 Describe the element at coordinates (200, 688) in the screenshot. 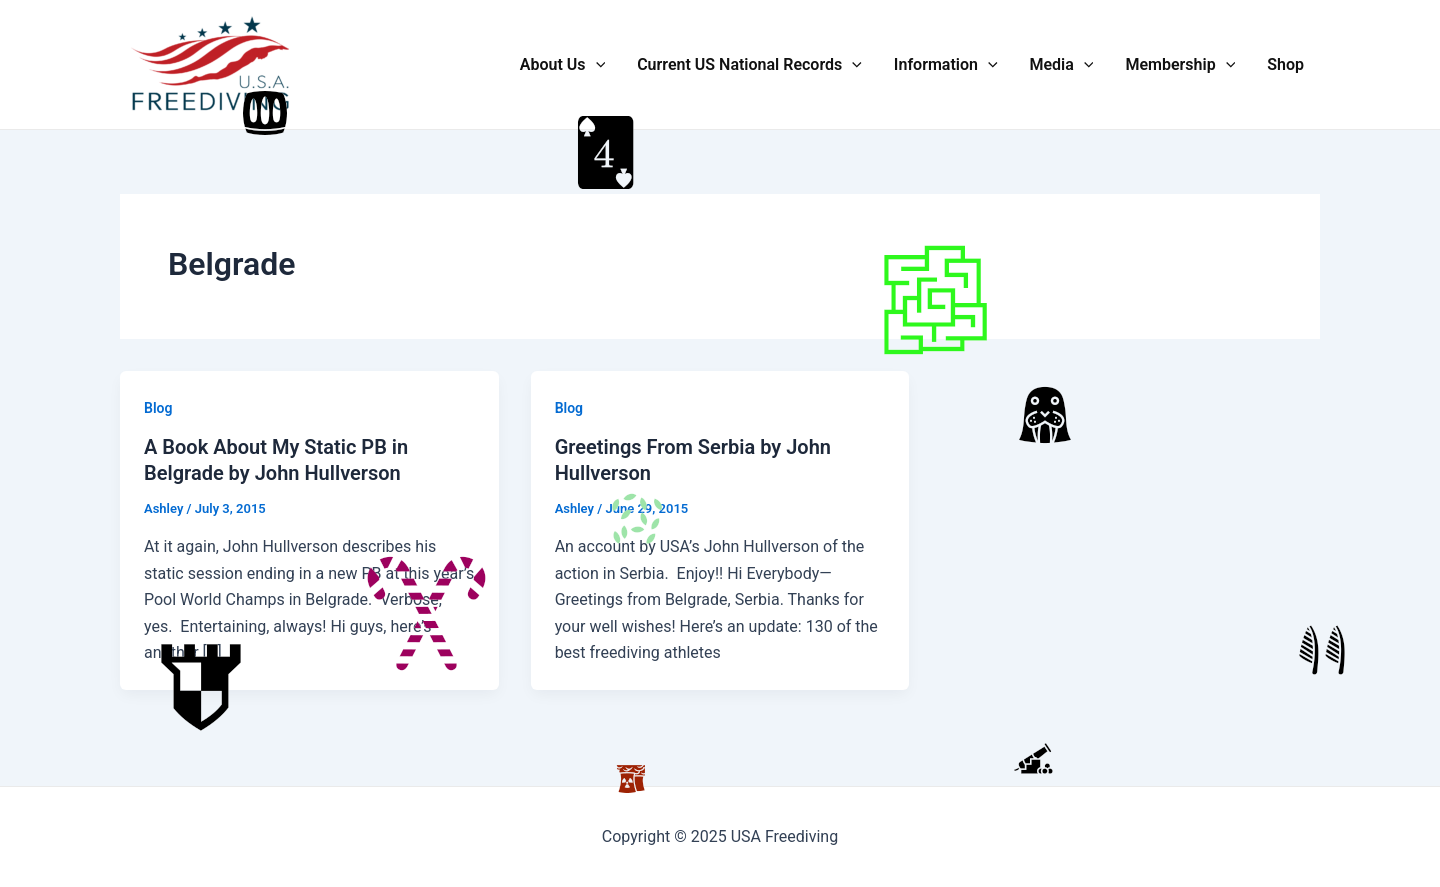

I see `activate shield or defense mode` at that location.